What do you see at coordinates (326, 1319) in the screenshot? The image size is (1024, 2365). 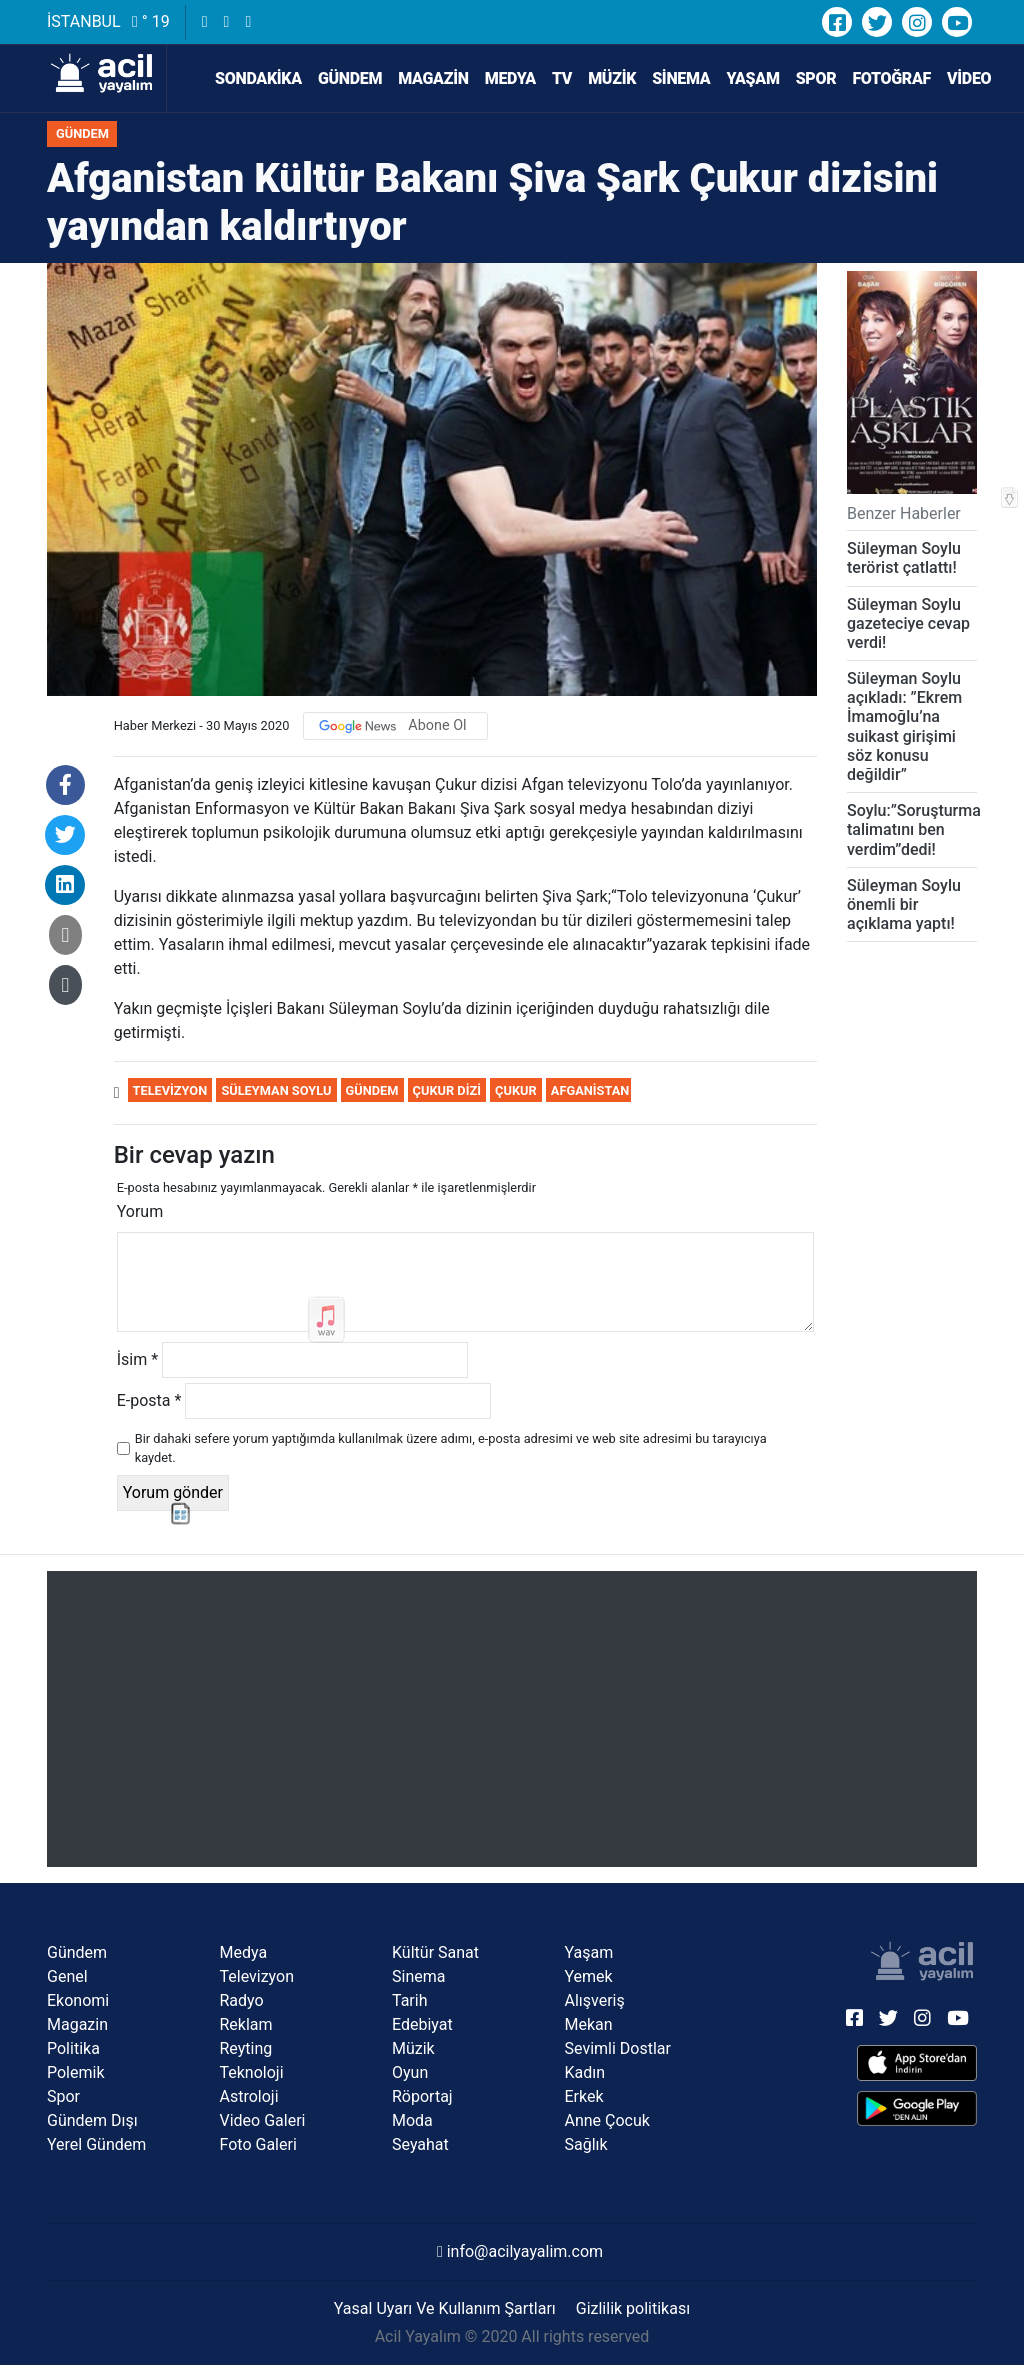 I see `a wav audio file` at bounding box center [326, 1319].